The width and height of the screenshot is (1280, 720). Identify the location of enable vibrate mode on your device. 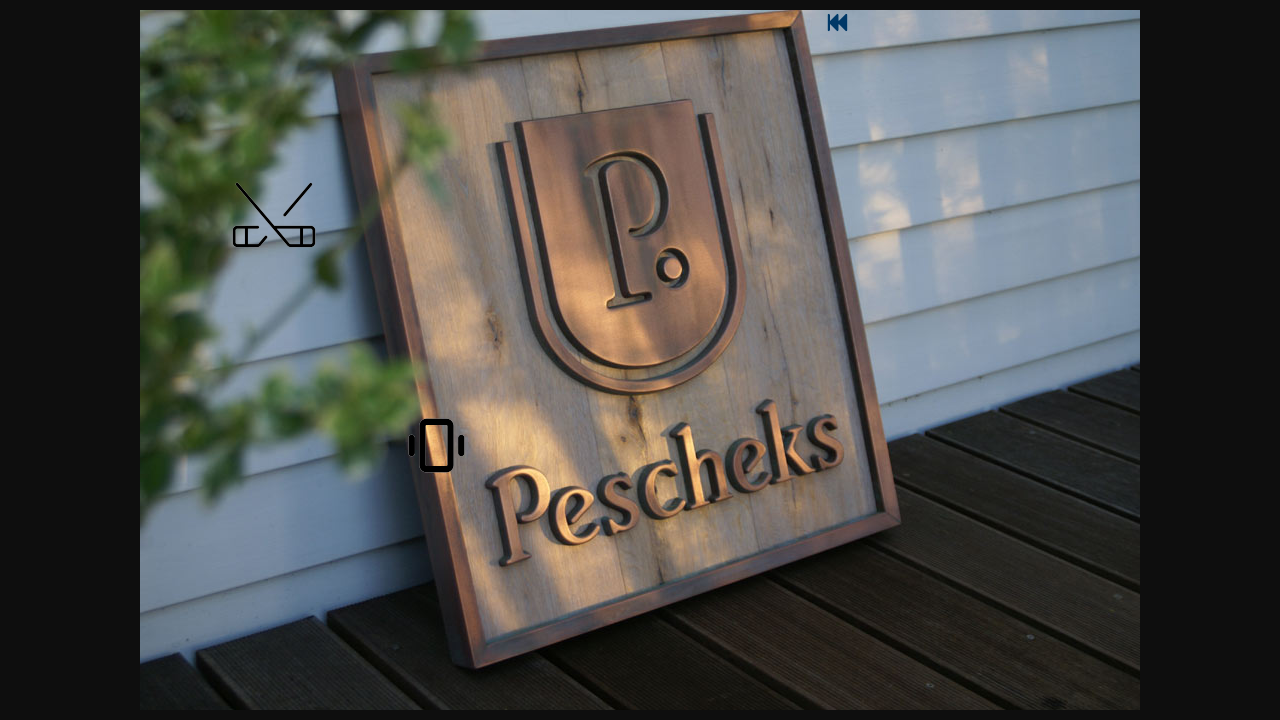
(436, 445).